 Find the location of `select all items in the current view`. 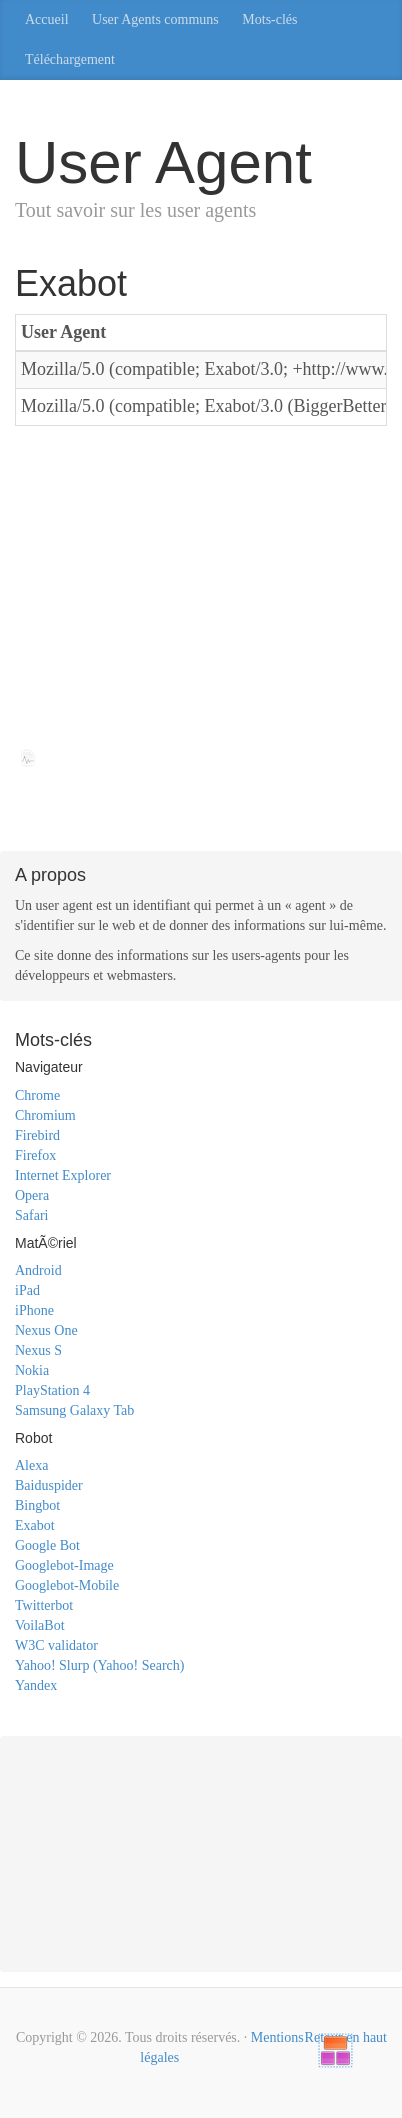

select all items in the current view is located at coordinates (335, 2050).